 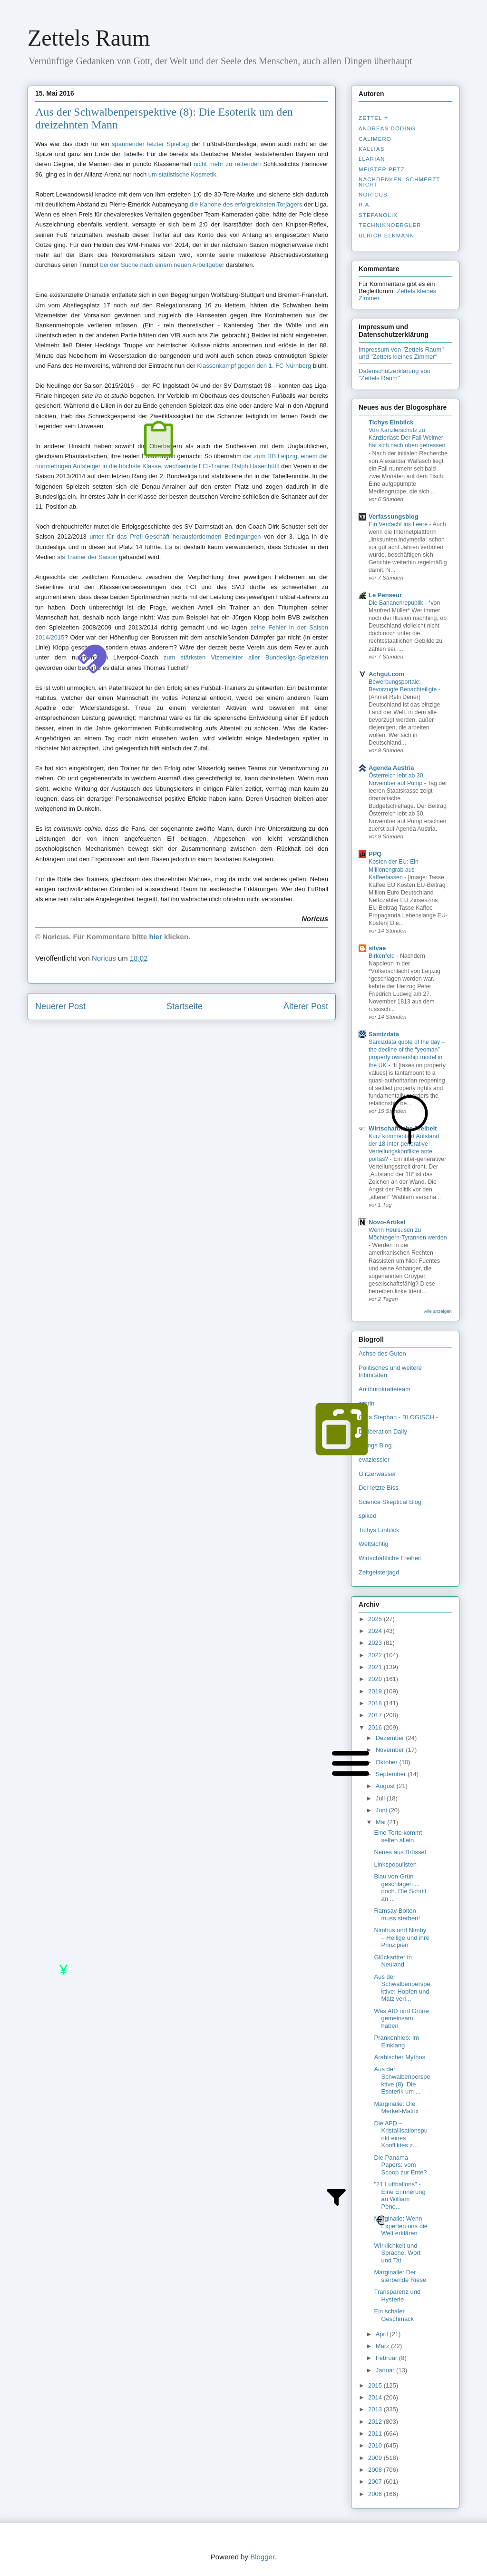 I want to click on open the navigation menu, so click(x=351, y=1763).